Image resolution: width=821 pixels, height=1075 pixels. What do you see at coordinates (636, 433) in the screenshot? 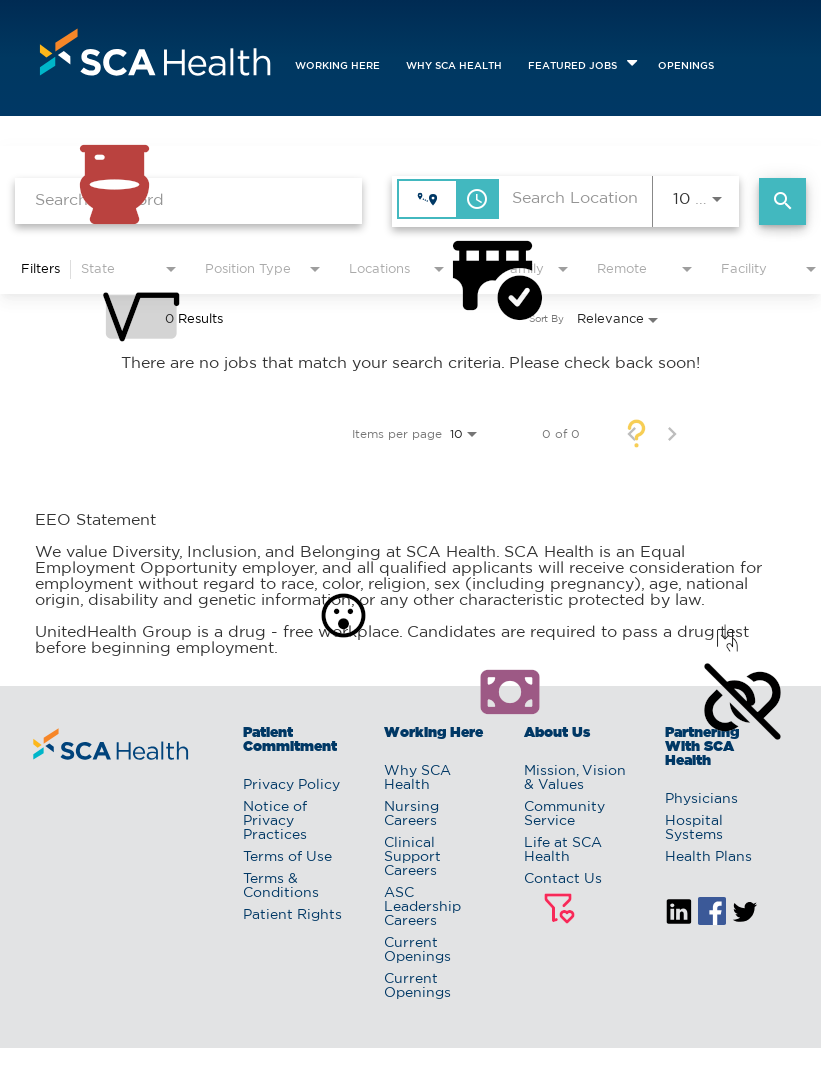
I see `access help or support` at bounding box center [636, 433].